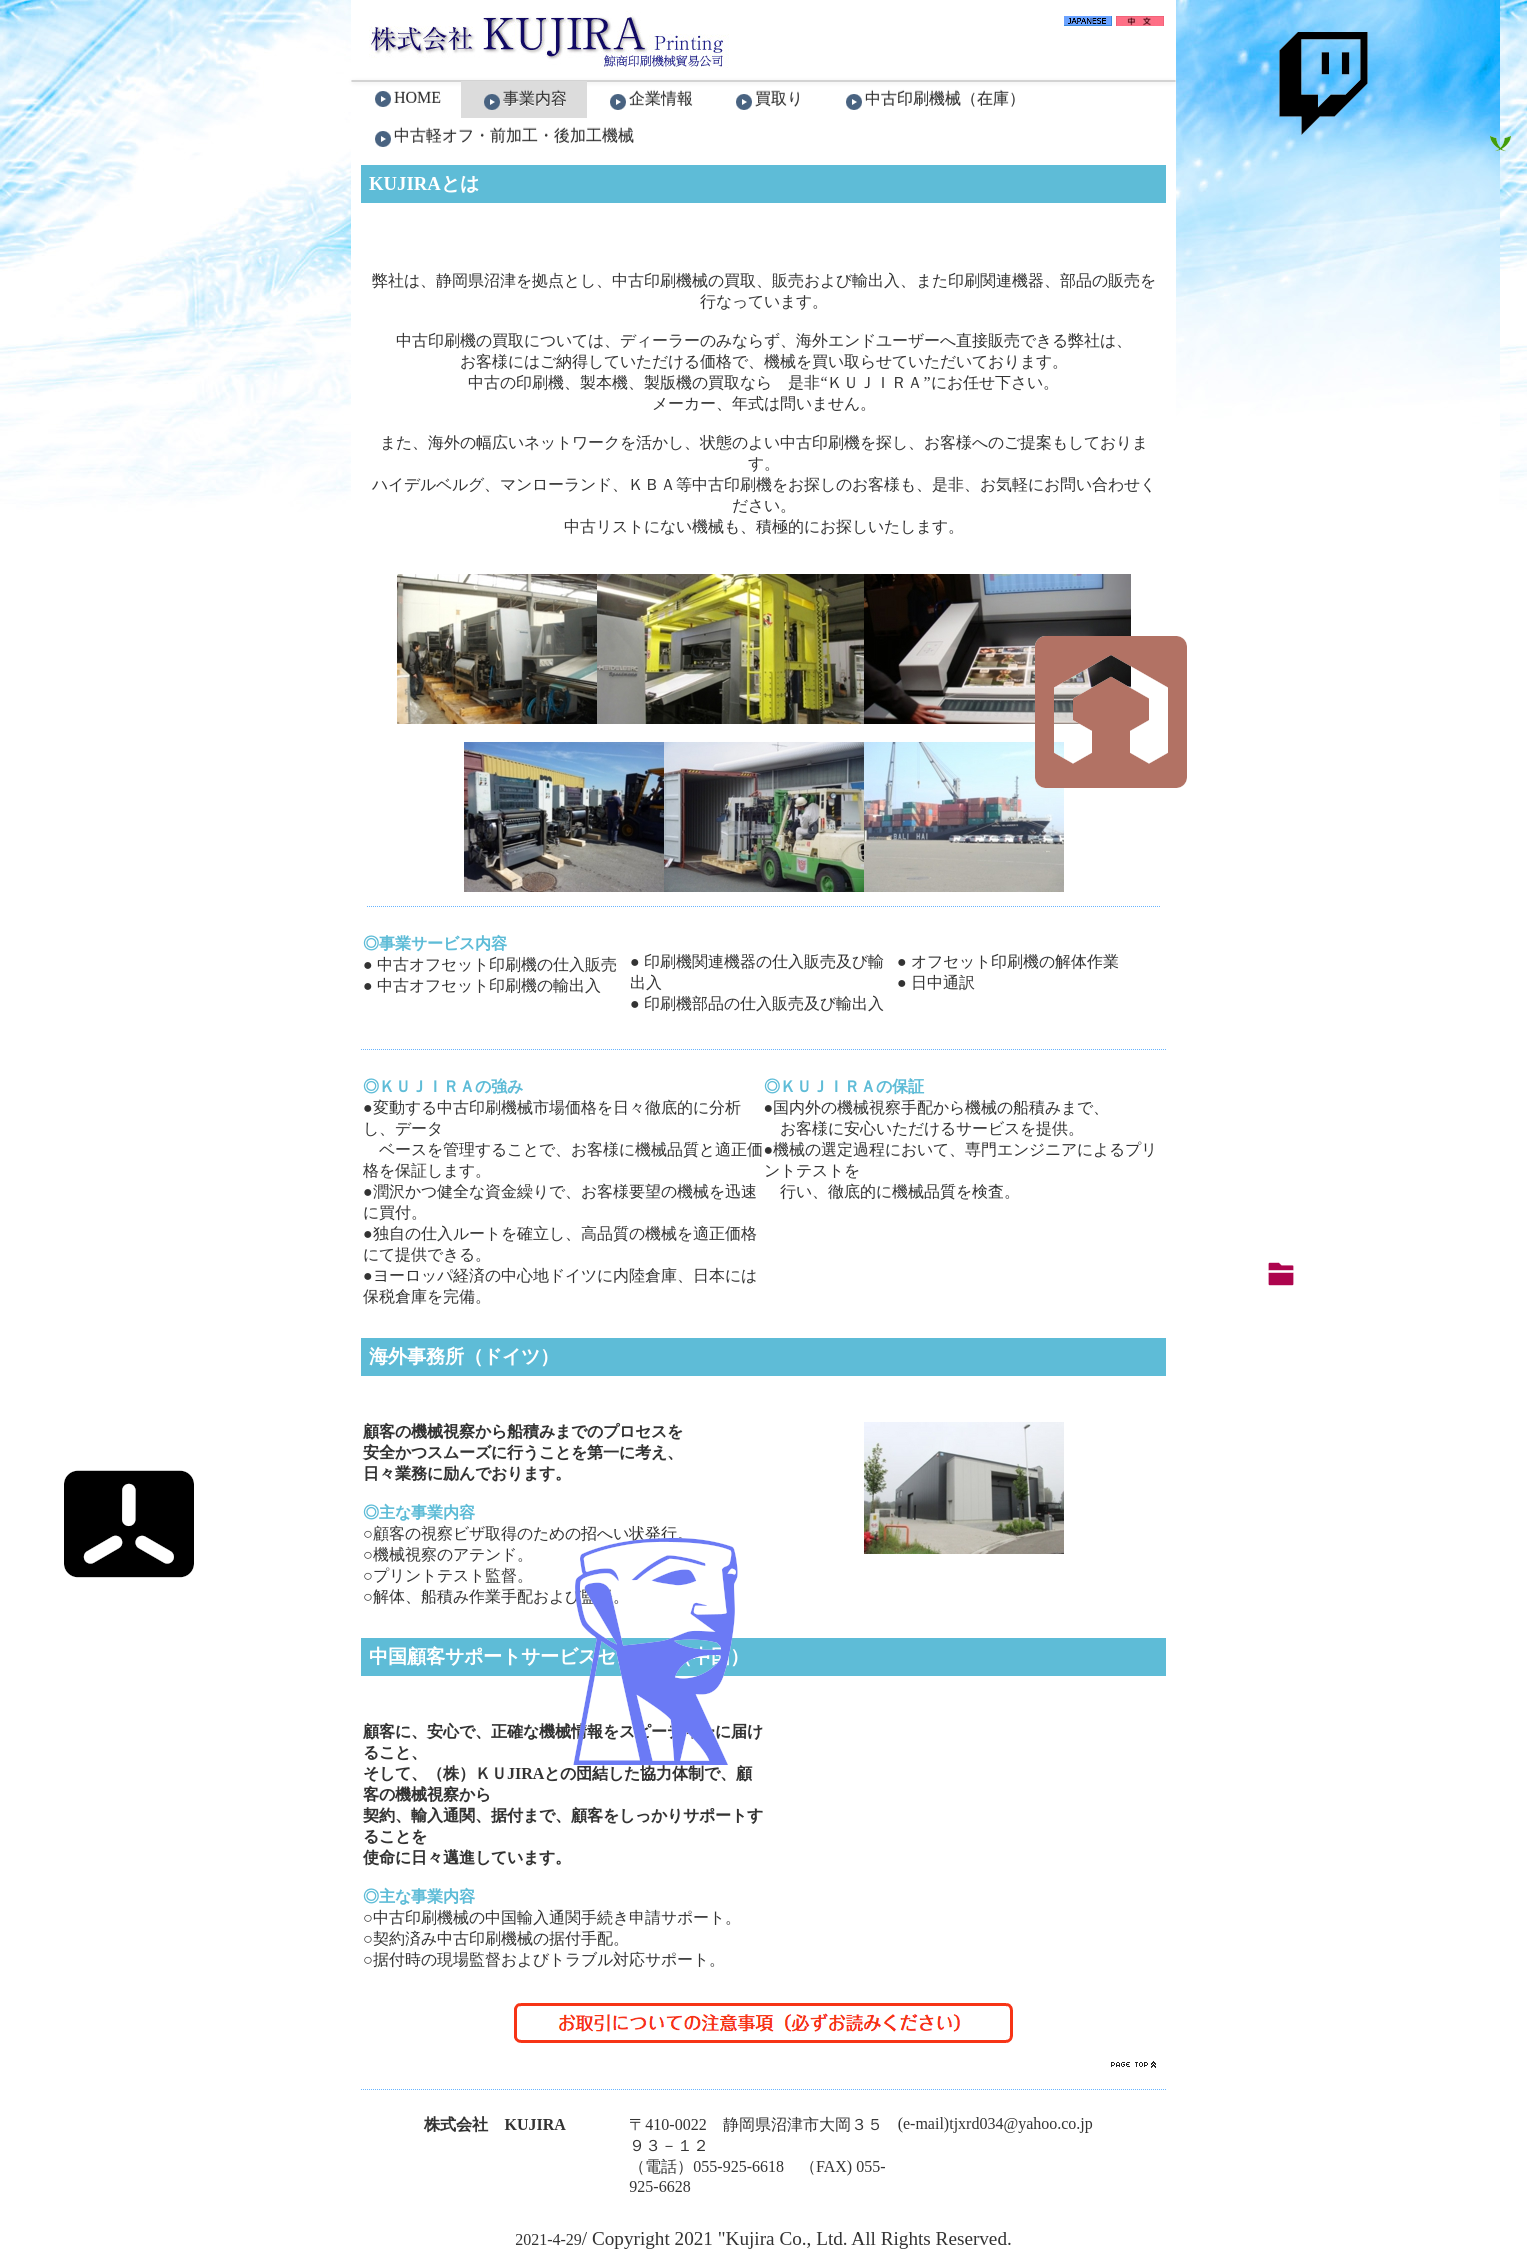 The width and height of the screenshot is (1527, 2263). Describe the element at coordinates (1281, 1274) in the screenshot. I see `open folder to view files` at that location.